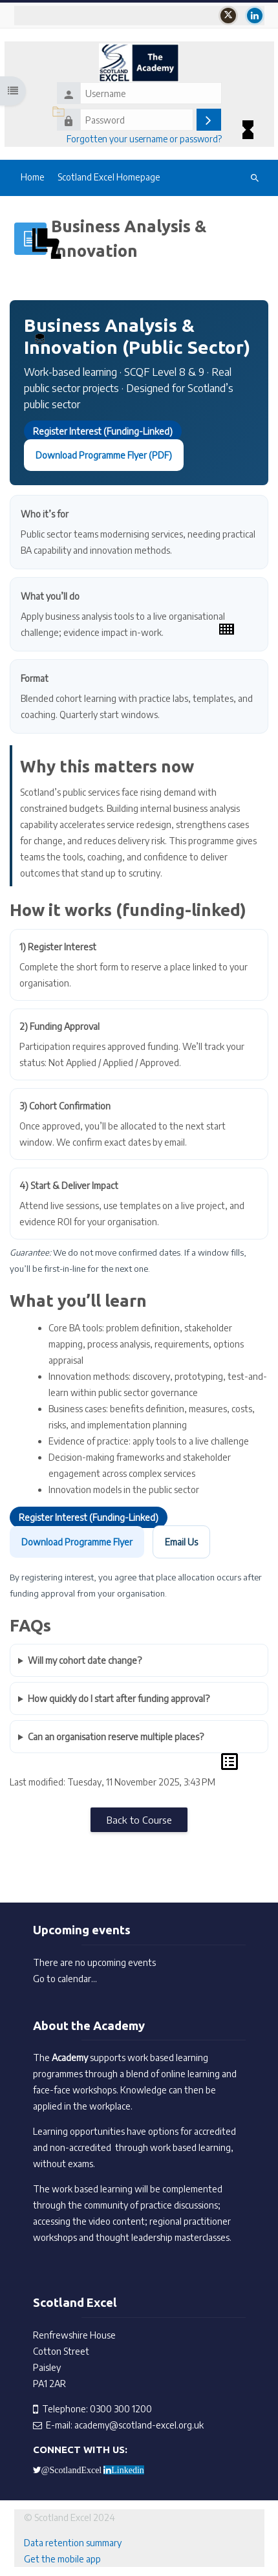 The height and width of the screenshot is (2576, 278). I want to click on remove a folder, so click(58, 111).